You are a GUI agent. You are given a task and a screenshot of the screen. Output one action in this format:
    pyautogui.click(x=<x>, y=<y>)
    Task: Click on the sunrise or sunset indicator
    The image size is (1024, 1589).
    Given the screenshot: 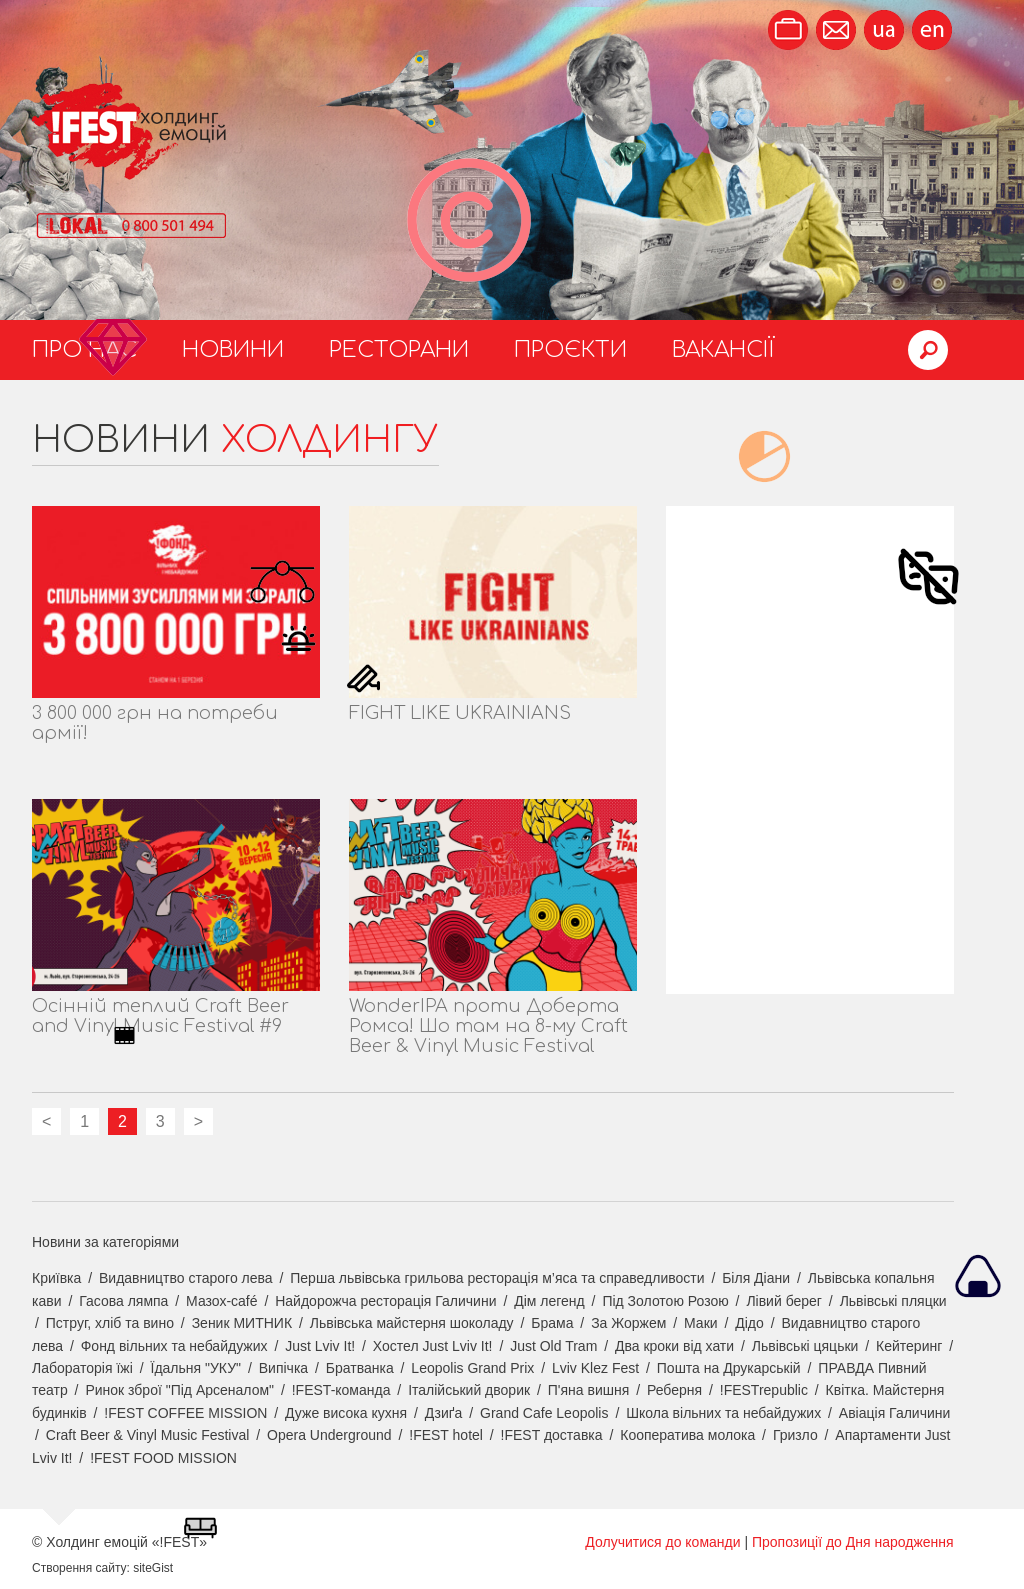 What is the action you would take?
    pyautogui.click(x=298, y=639)
    